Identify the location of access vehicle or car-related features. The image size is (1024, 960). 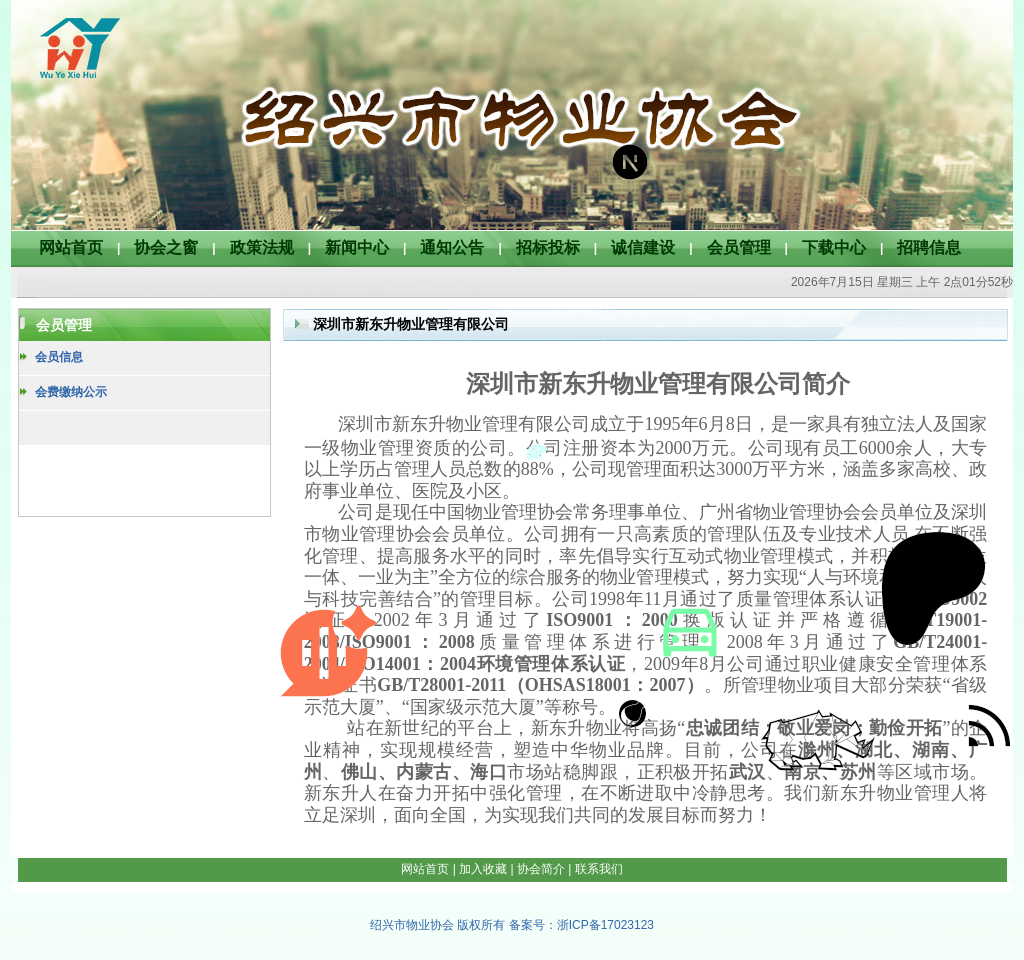
(690, 630).